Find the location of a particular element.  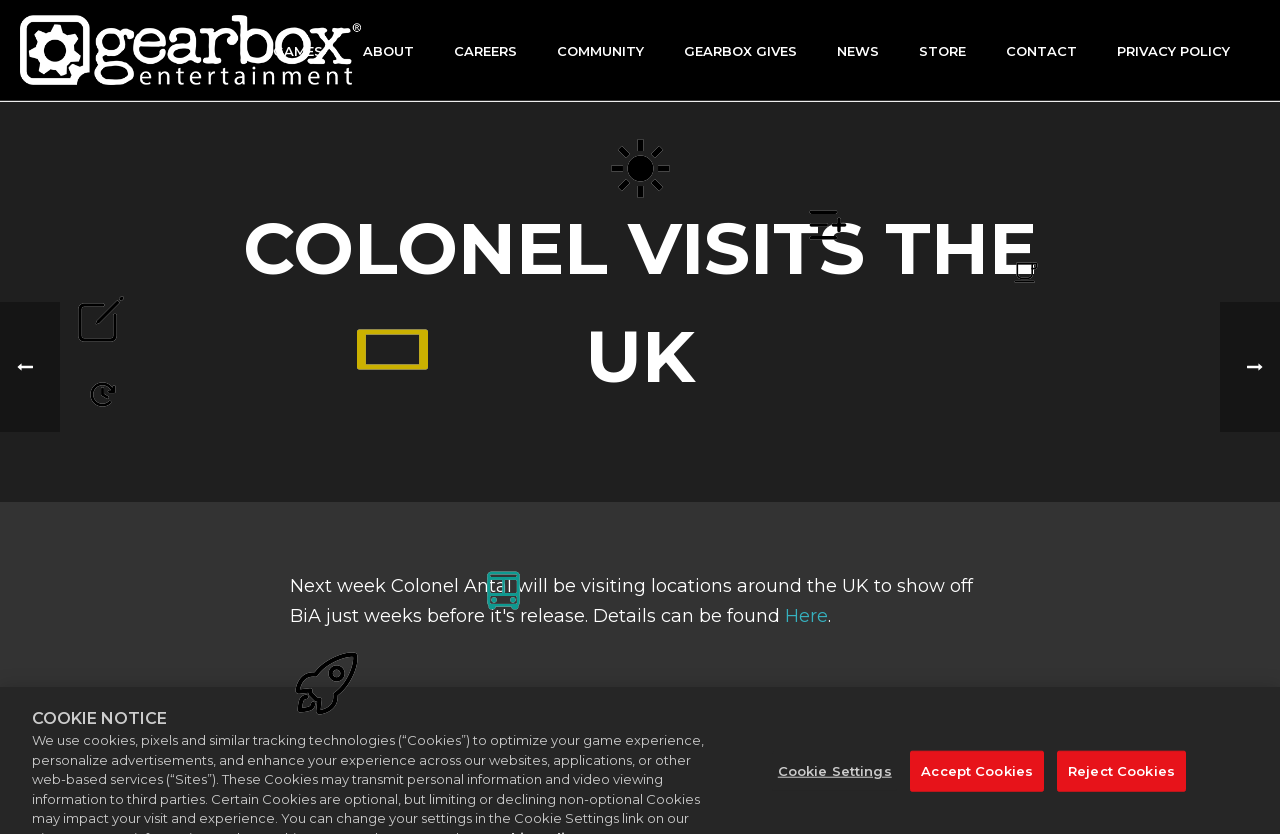

create or compose new content is located at coordinates (101, 319).